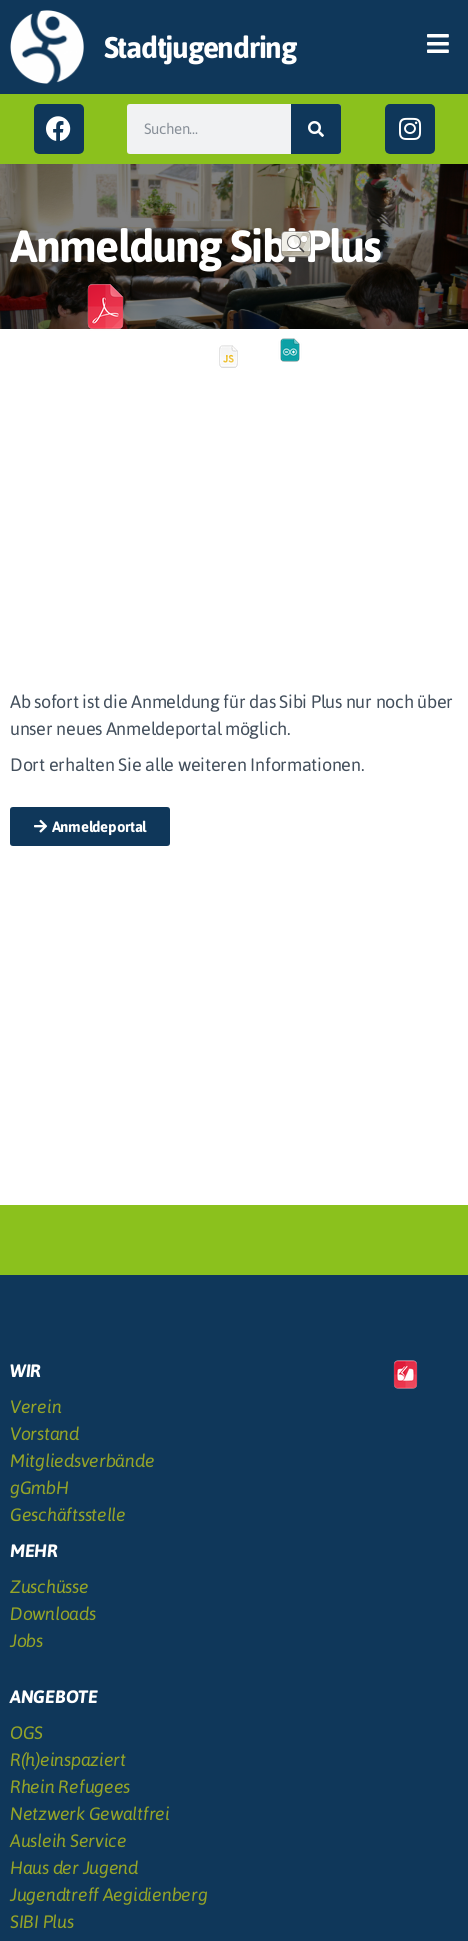  What do you see at coordinates (290, 350) in the screenshot?
I see `arduino source code file` at bounding box center [290, 350].